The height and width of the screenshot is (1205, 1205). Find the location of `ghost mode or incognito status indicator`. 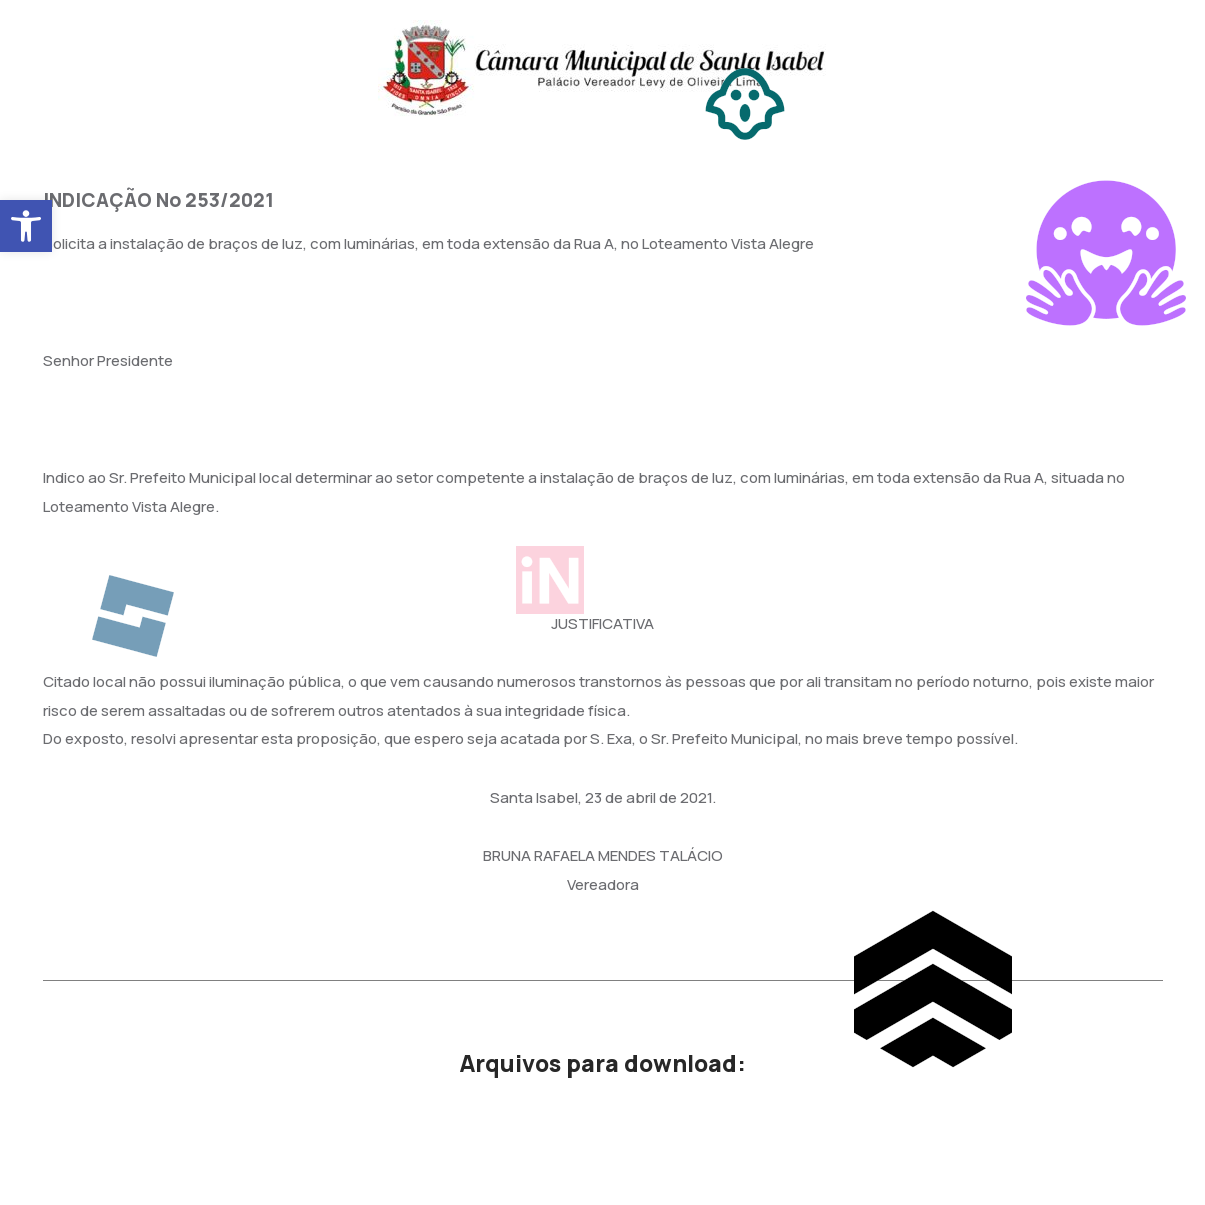

ghost mode or incognito status indicator is located at coordinates (745, 104).